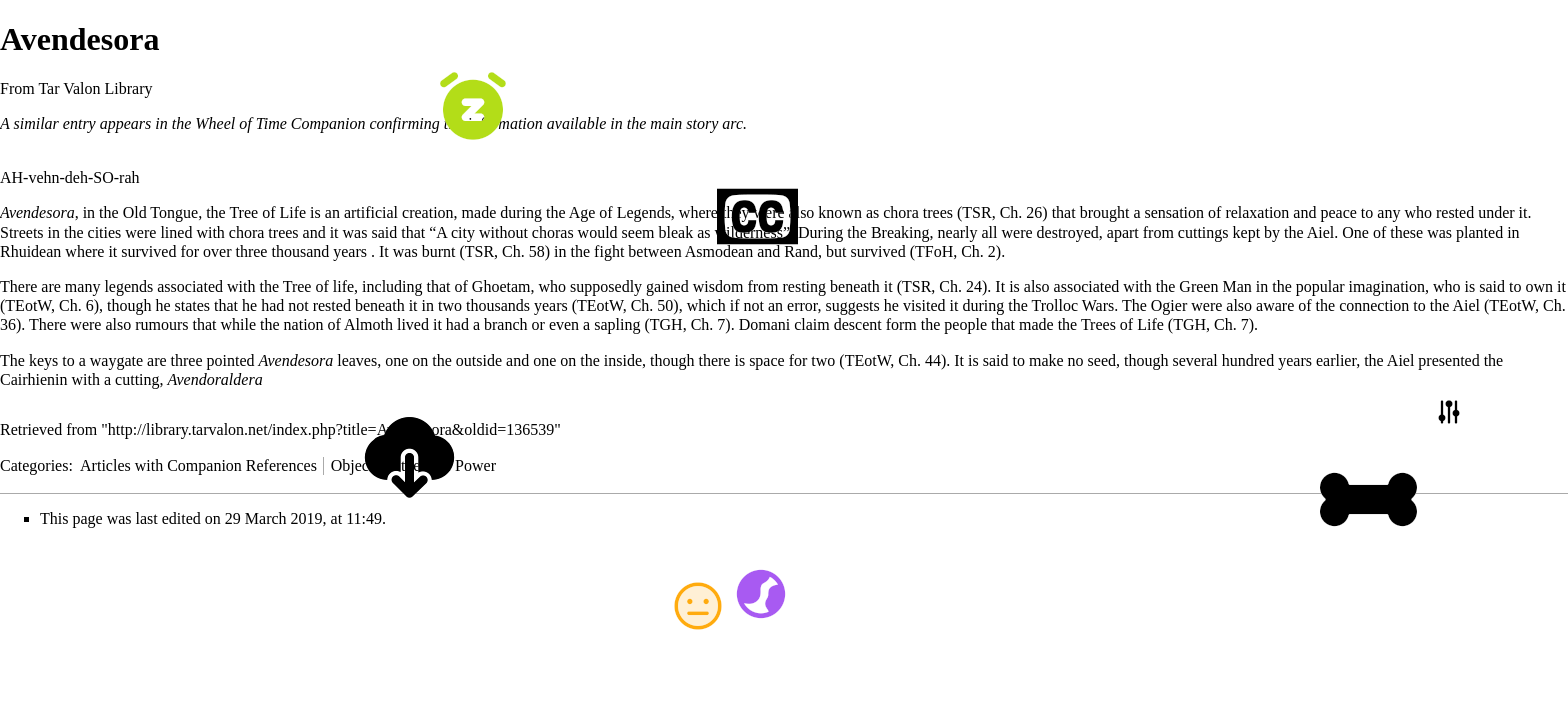  I want to click on snooze an active alarm, so click(473, 106).